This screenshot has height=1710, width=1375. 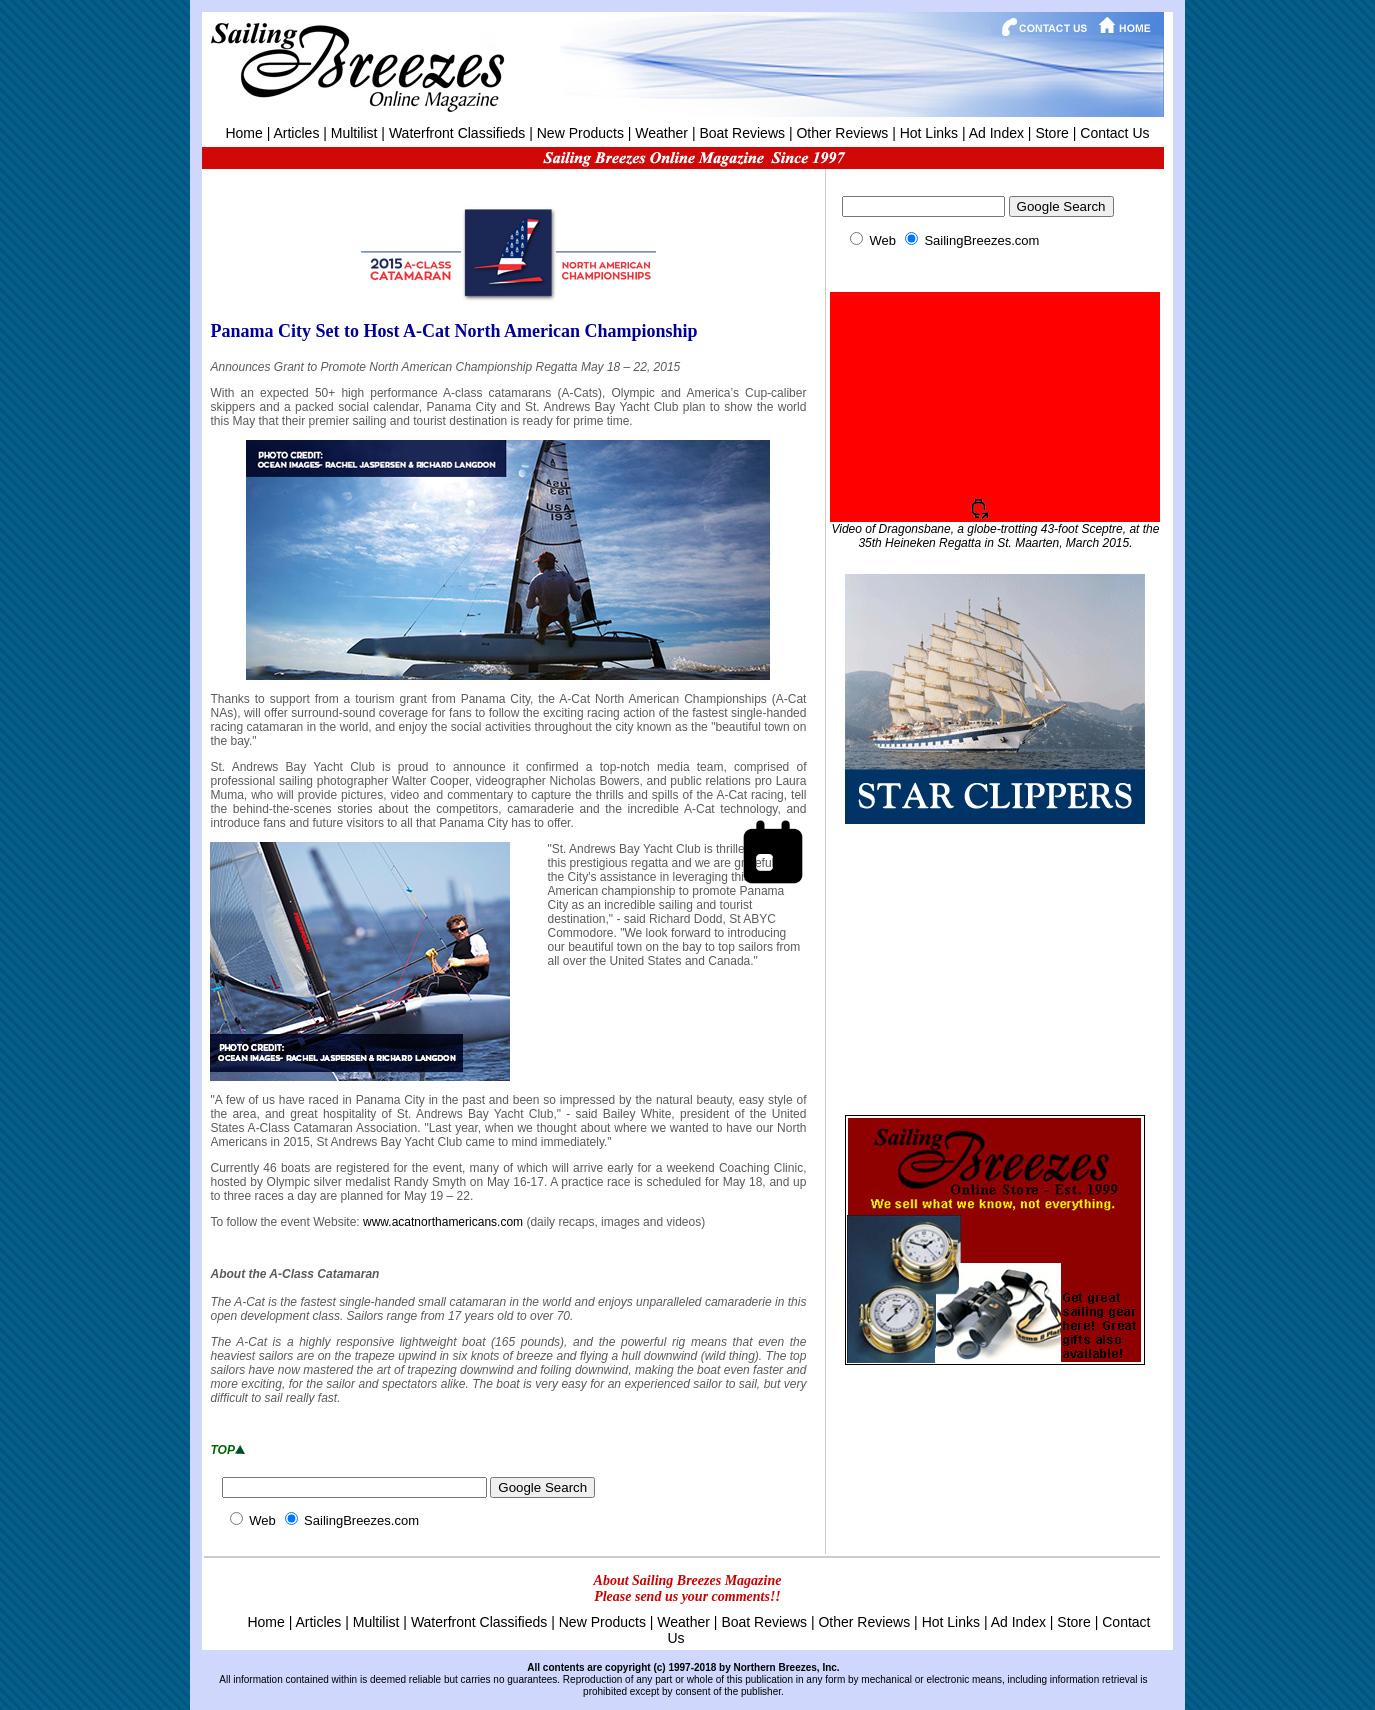 What do you see at coordinates (978, 508) in the screenshot?
I see `share content from your smartwatch` at bounding box center [978, 508].